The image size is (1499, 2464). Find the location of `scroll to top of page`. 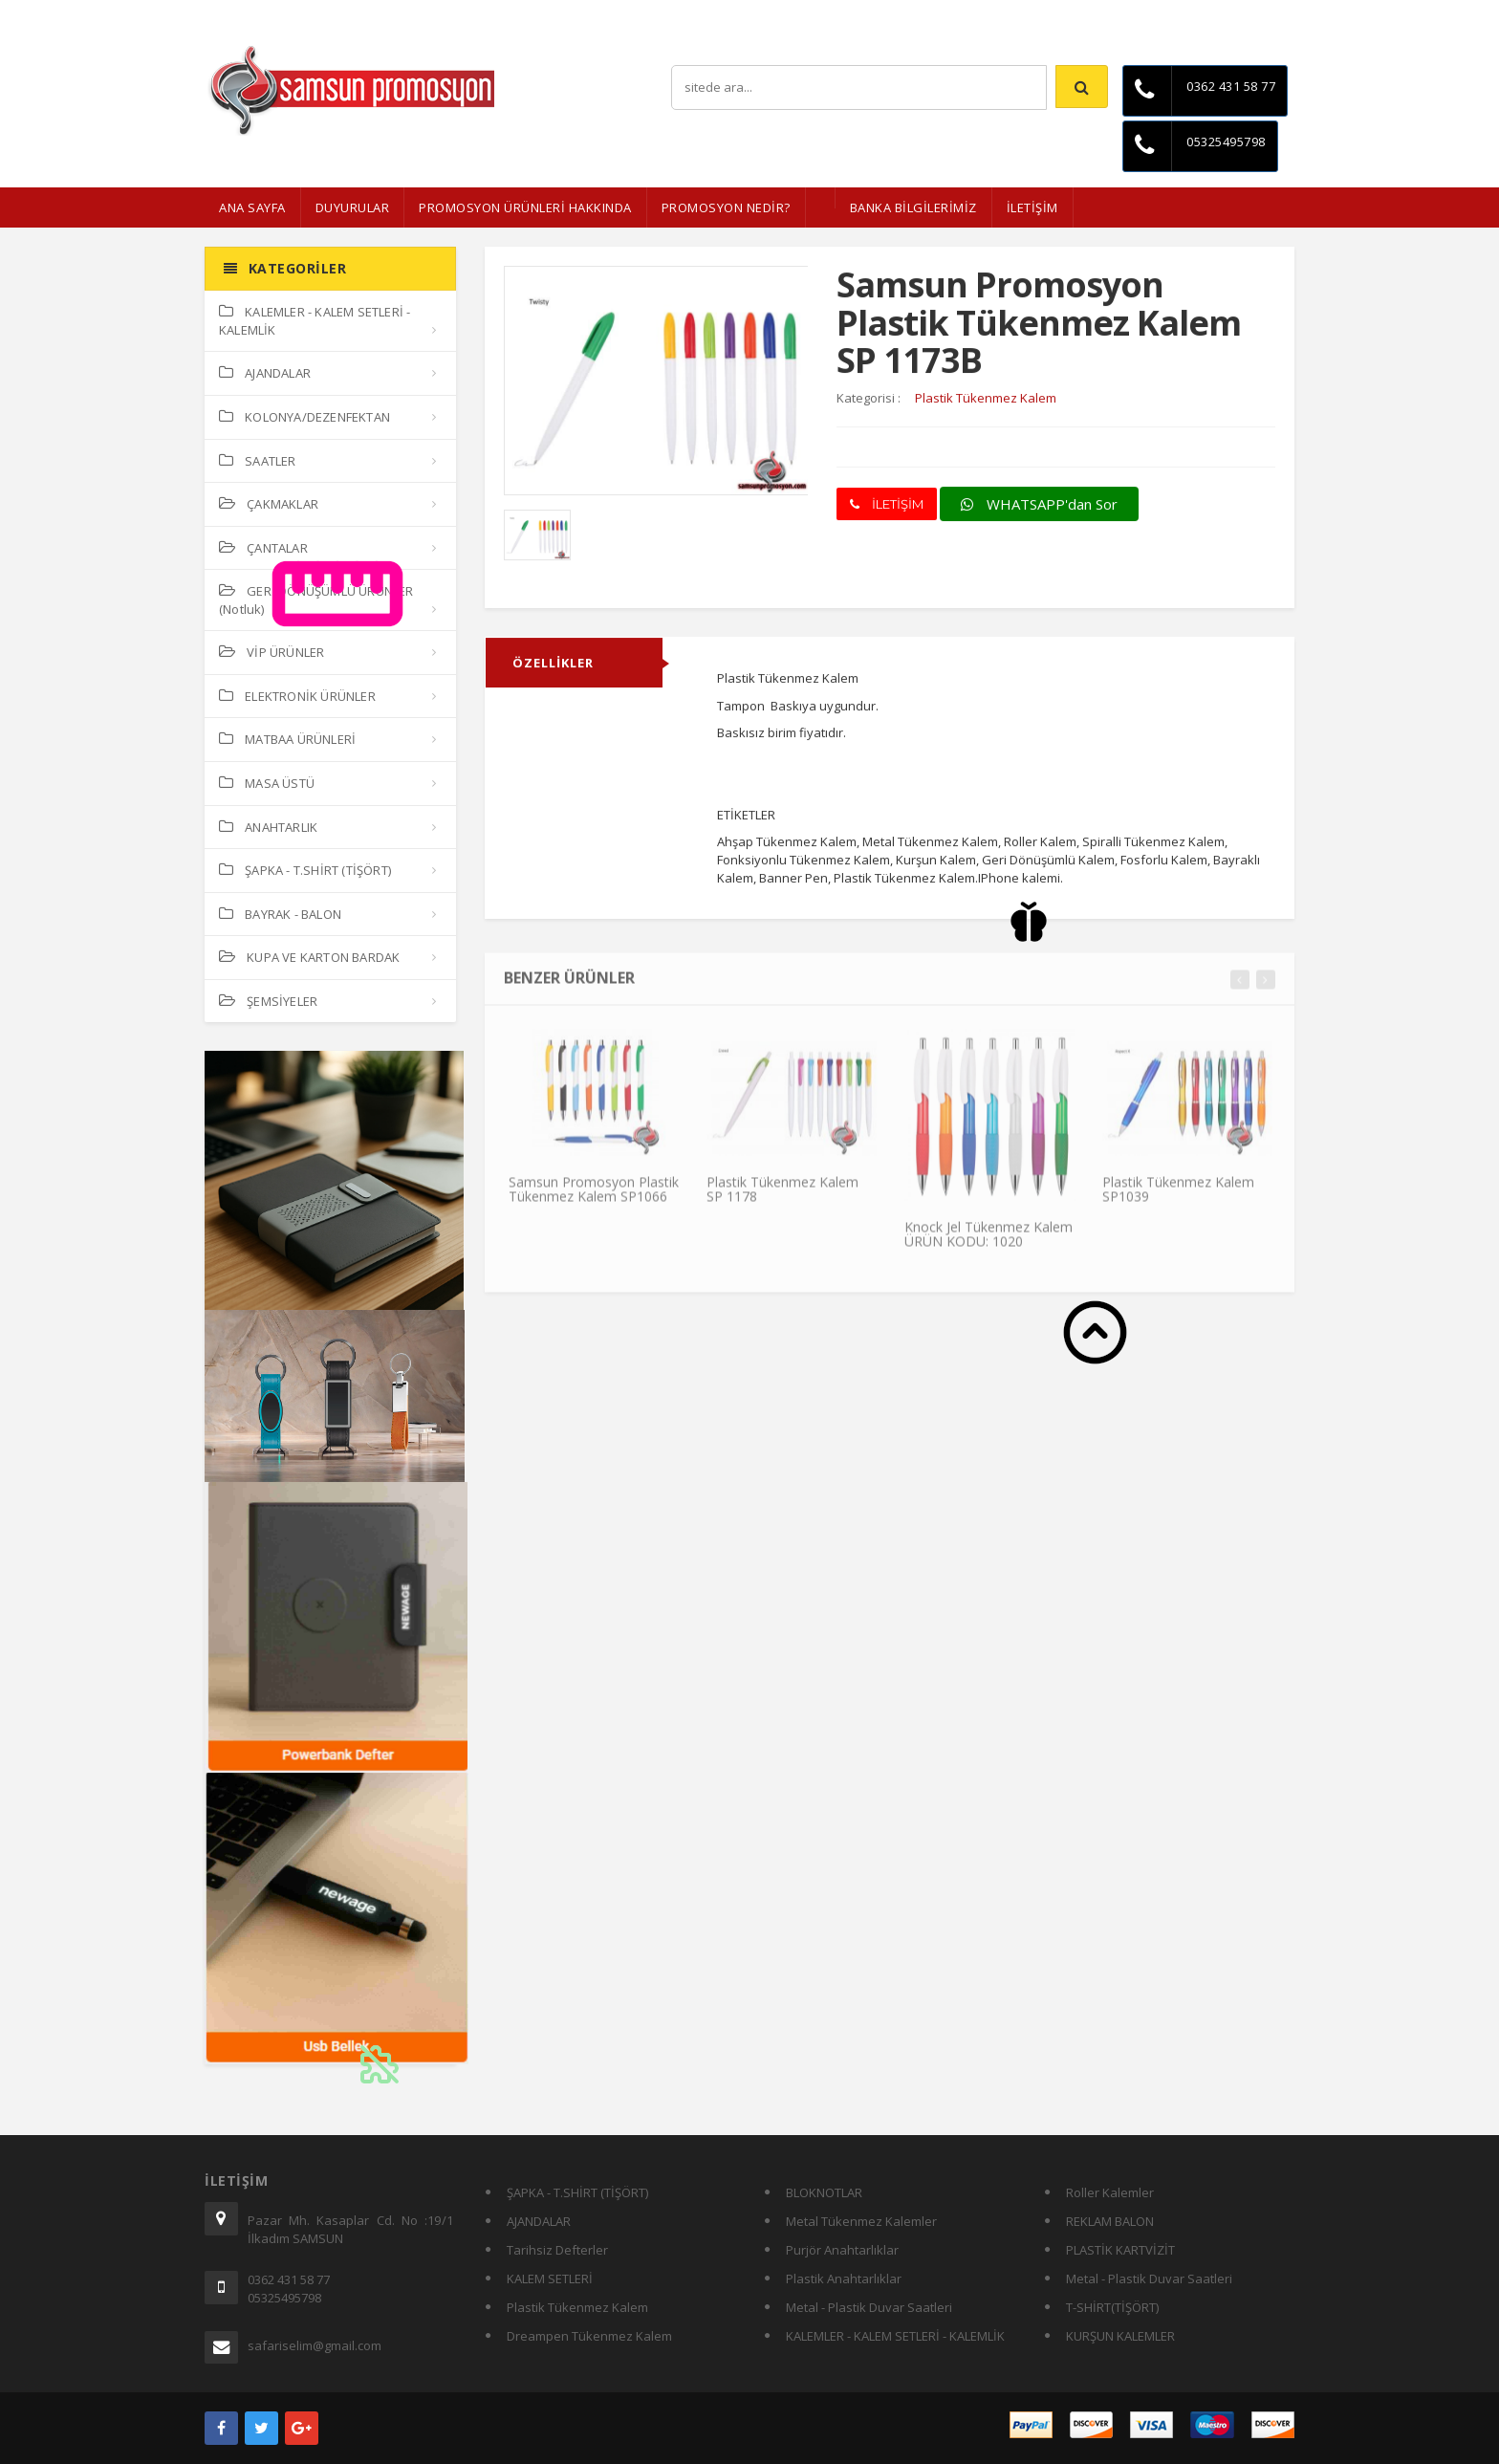

scroll to top of page is located at coordinates (1095, 1332).